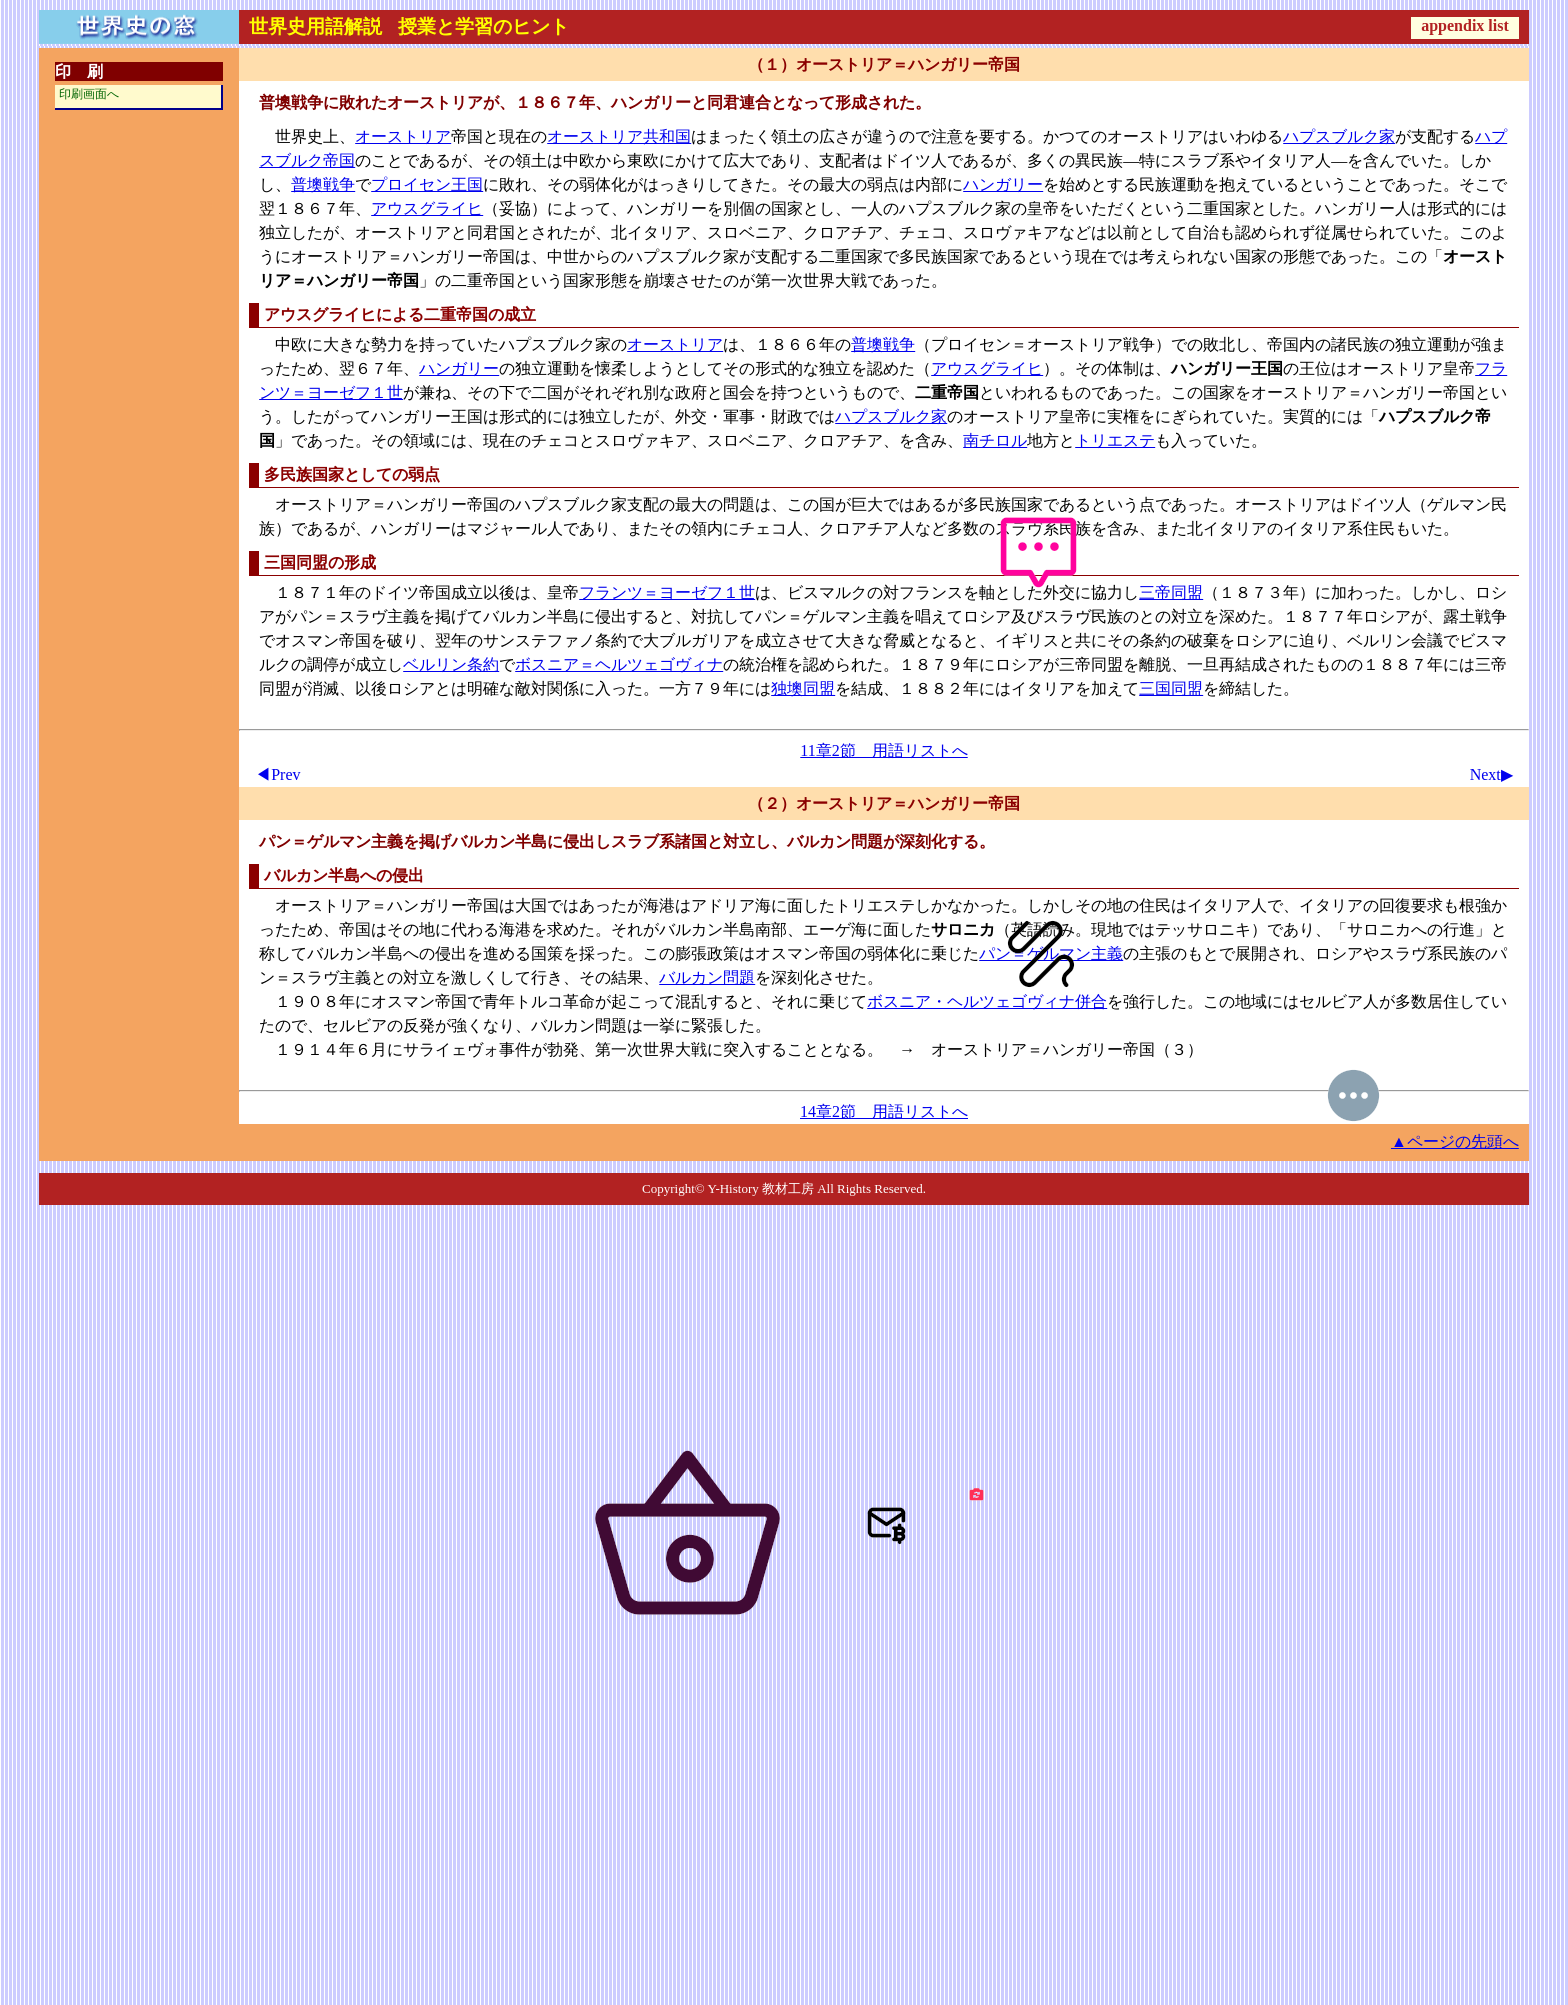 The image size is (1568, 2005). I want to click on view your shopping basket, so click(687, 1536).